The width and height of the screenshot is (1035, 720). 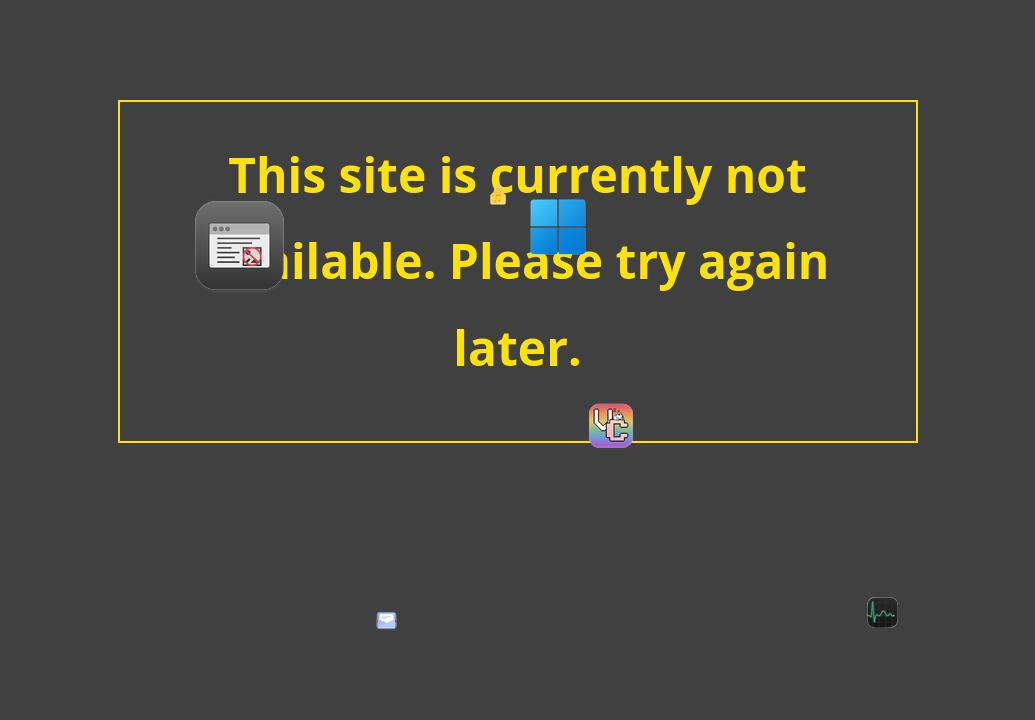 What do you see at coordinates (558, 227) in the screenshot?
I see `open the Windows start menu` at bounding box center [558, 227].